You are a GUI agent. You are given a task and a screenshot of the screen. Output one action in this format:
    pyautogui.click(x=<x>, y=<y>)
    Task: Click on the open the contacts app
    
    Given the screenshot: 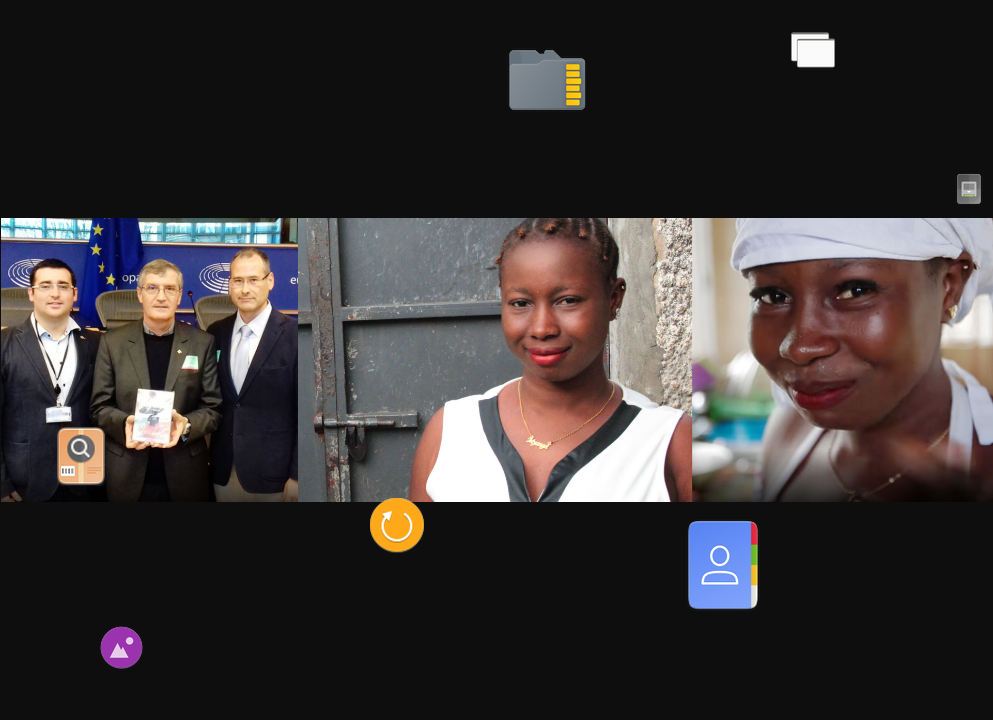 What is the action you would take?
    pyautogui.click(x=723, y=565)
    